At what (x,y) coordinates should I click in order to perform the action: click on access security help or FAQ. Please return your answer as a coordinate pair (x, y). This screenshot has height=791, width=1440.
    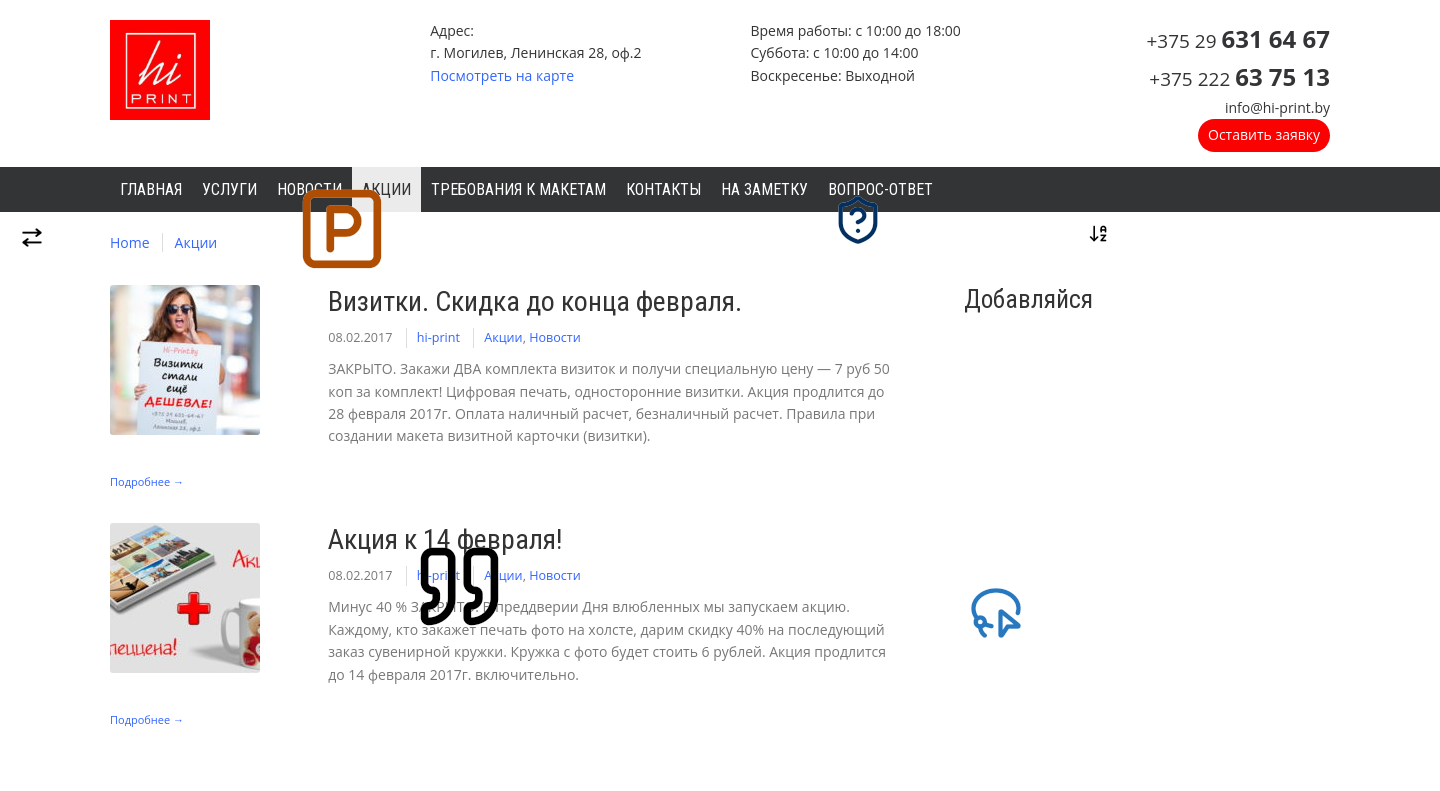
    Looking at the image, I should click on (858, 220).